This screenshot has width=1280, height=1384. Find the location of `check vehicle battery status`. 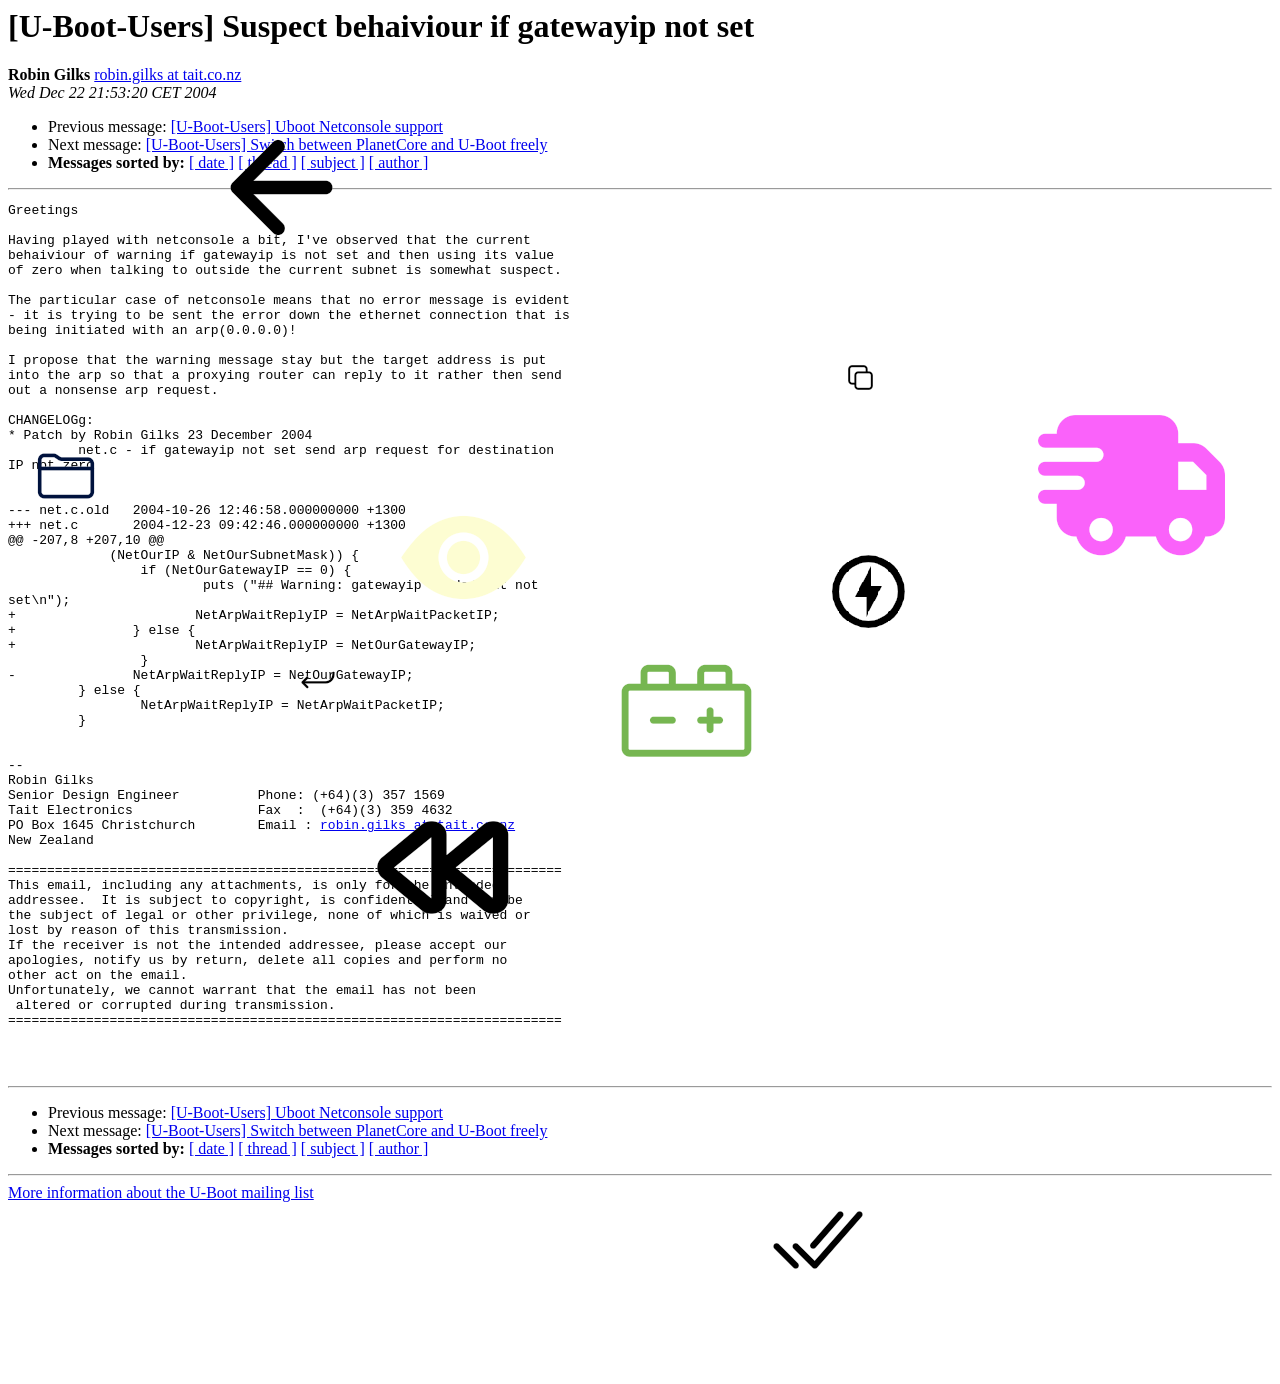

check vehicle battery status is located at coordinates (686, 715).